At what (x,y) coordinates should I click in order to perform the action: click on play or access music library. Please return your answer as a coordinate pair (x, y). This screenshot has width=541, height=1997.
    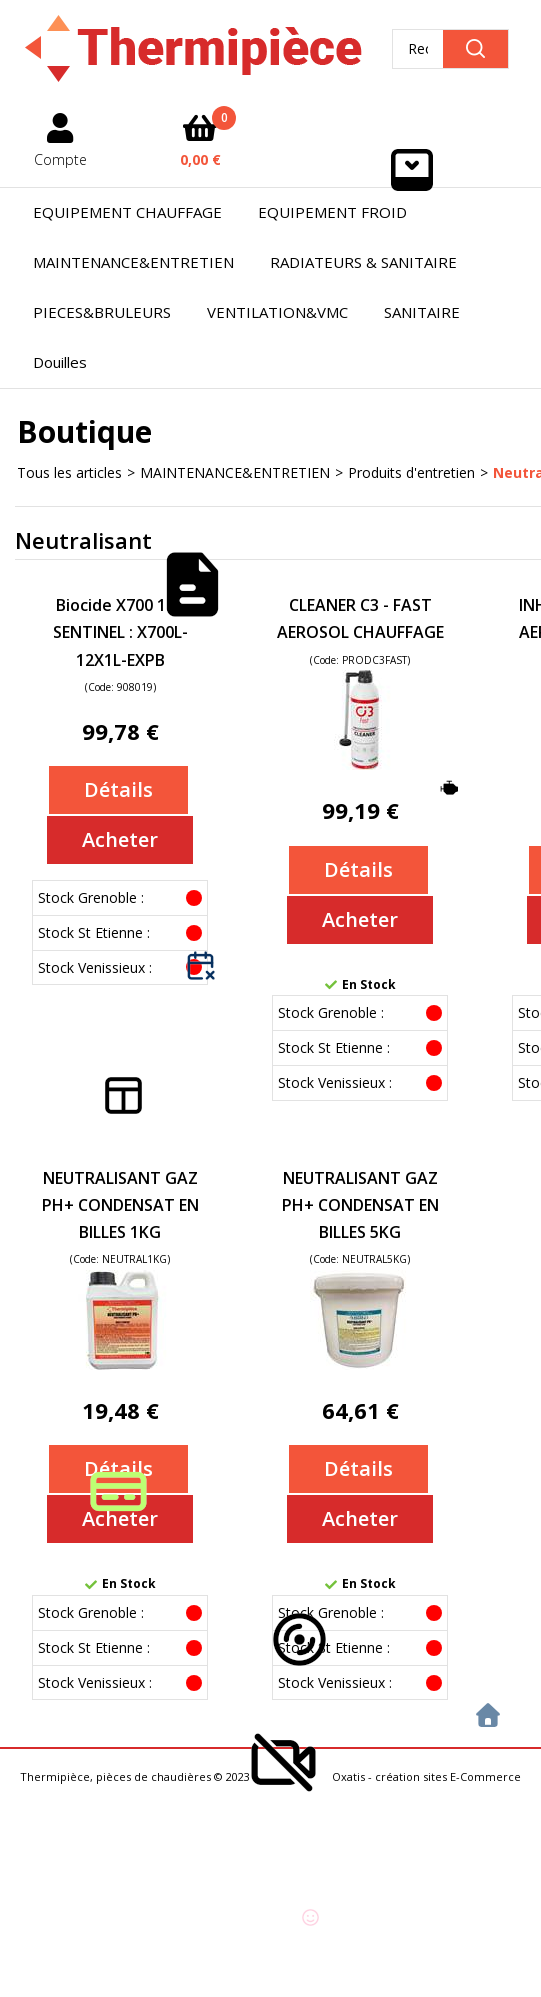
    Looking at the image, I should click on (299, 1639).